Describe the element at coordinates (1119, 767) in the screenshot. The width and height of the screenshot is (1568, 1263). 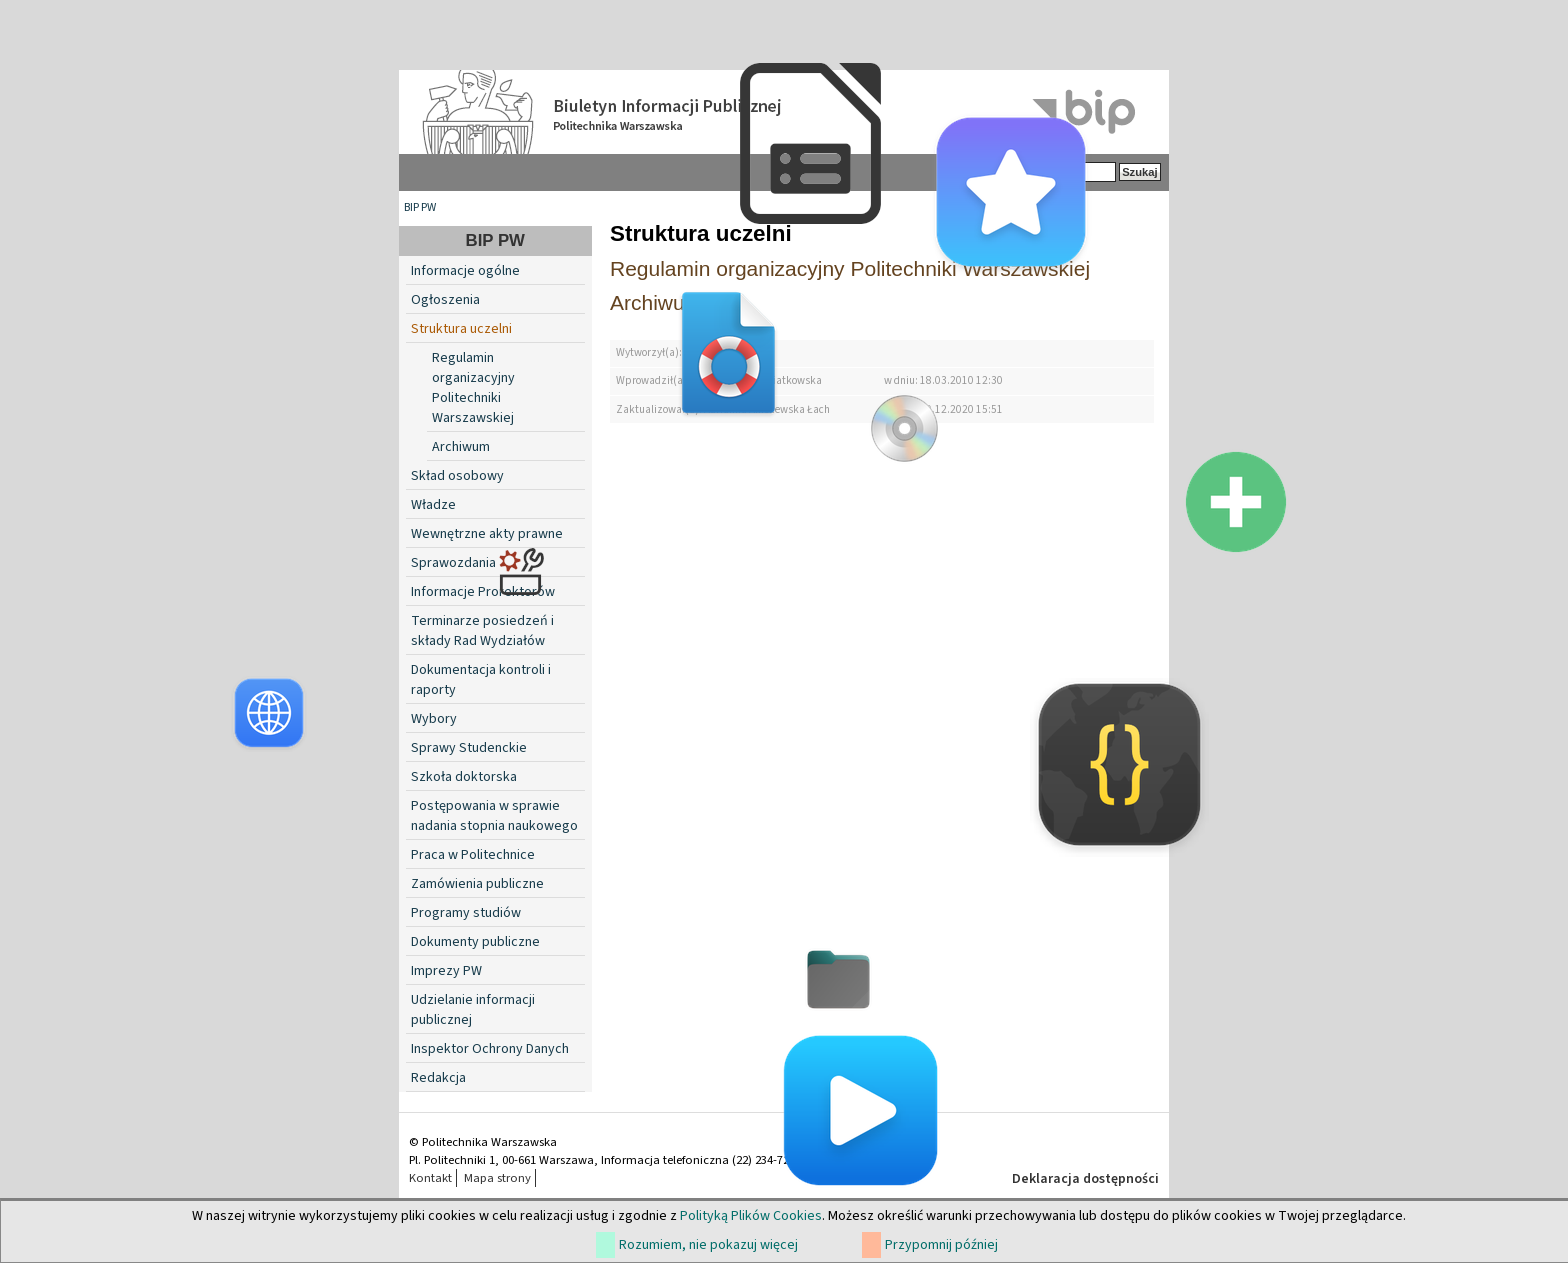
I see `access stylesheet preferences for web browser` at that location.